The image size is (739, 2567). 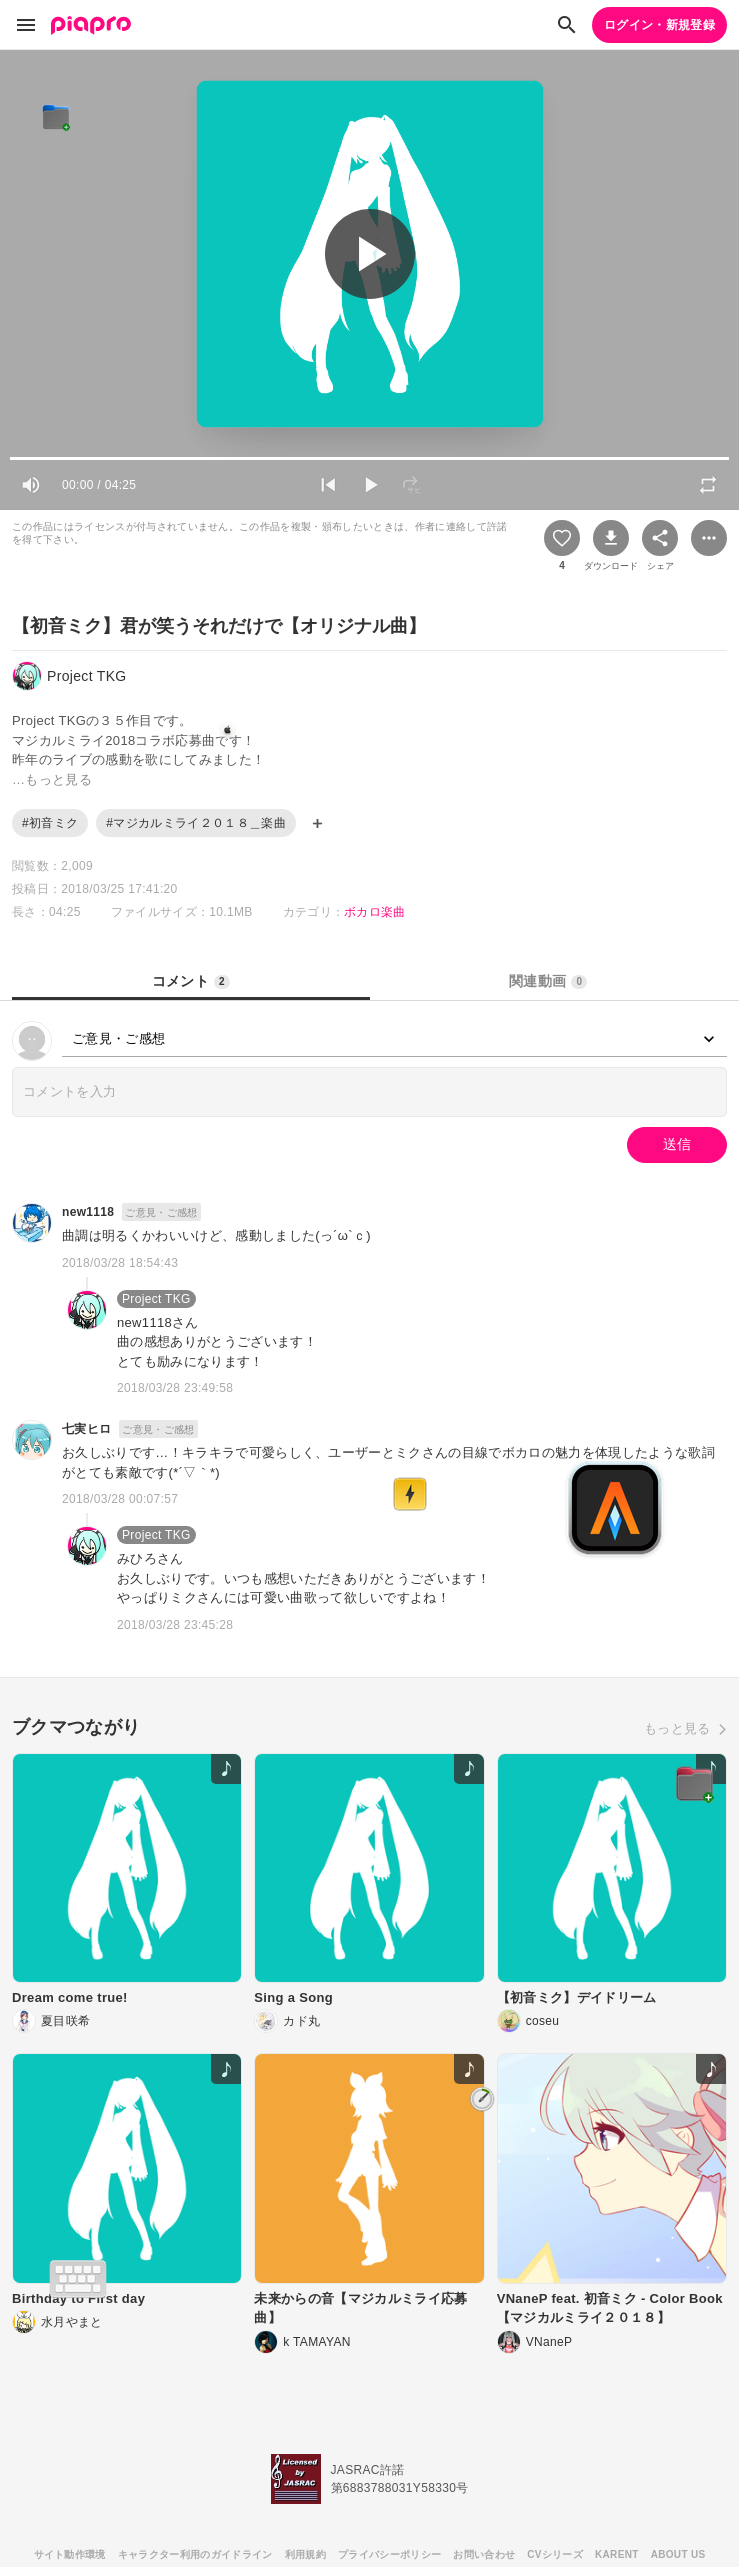 What do you see at coordinates (78, 2279) in the screenshot?
I see `access keyboard settings` at bounding box center [78, 2279].